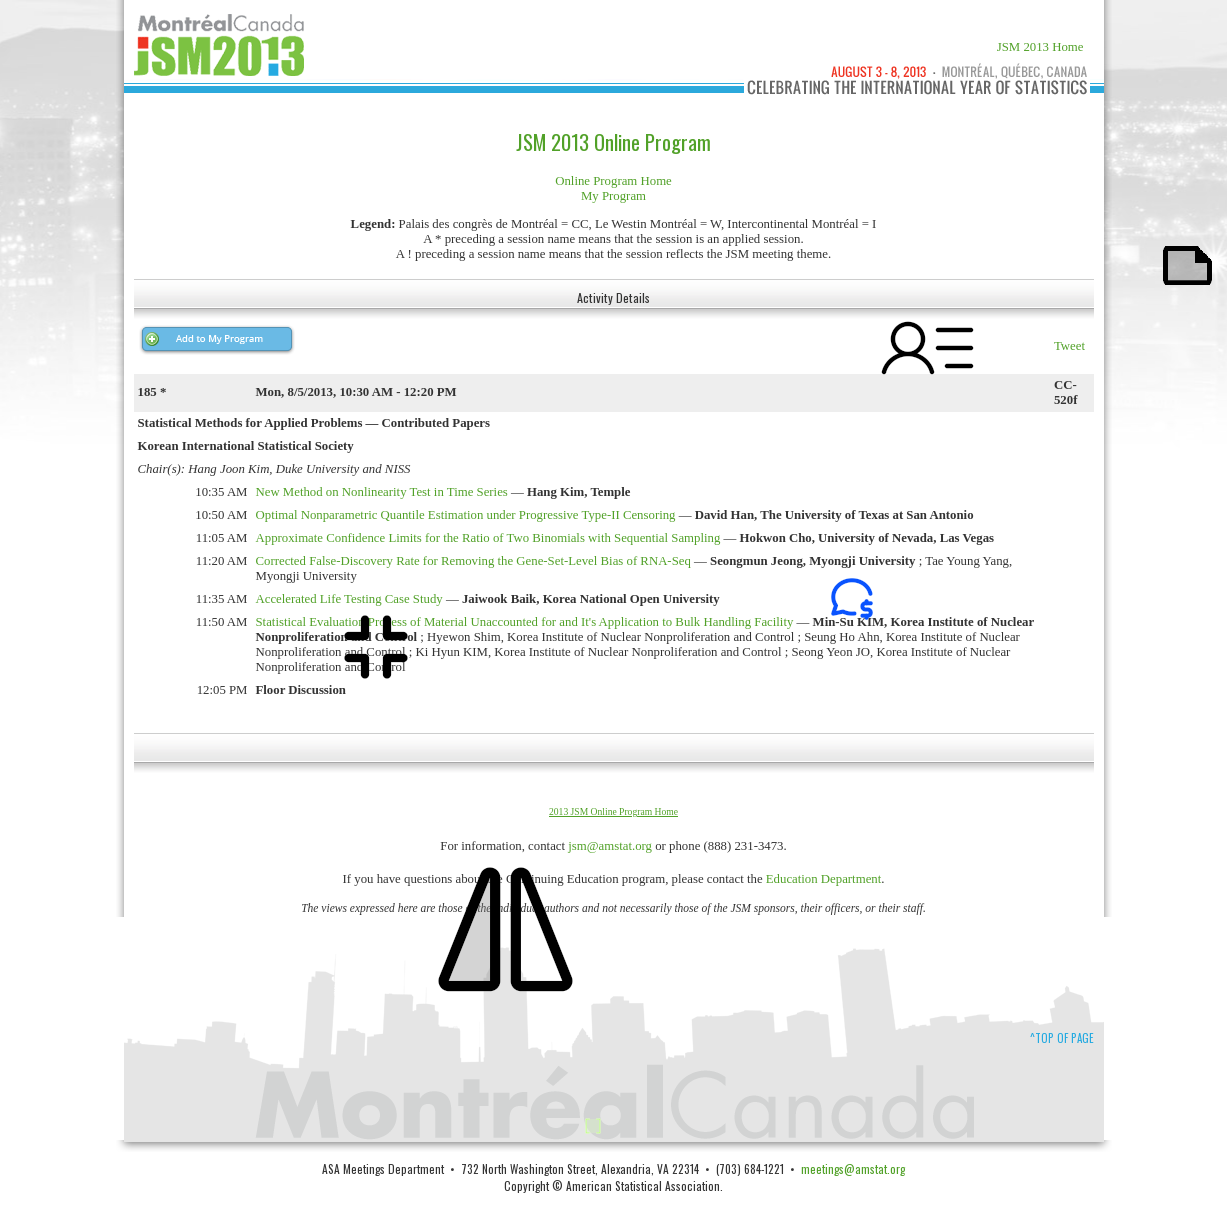 The image size is (1227, 1211). I want to click on view user directory or contact list, so click(926, 348).